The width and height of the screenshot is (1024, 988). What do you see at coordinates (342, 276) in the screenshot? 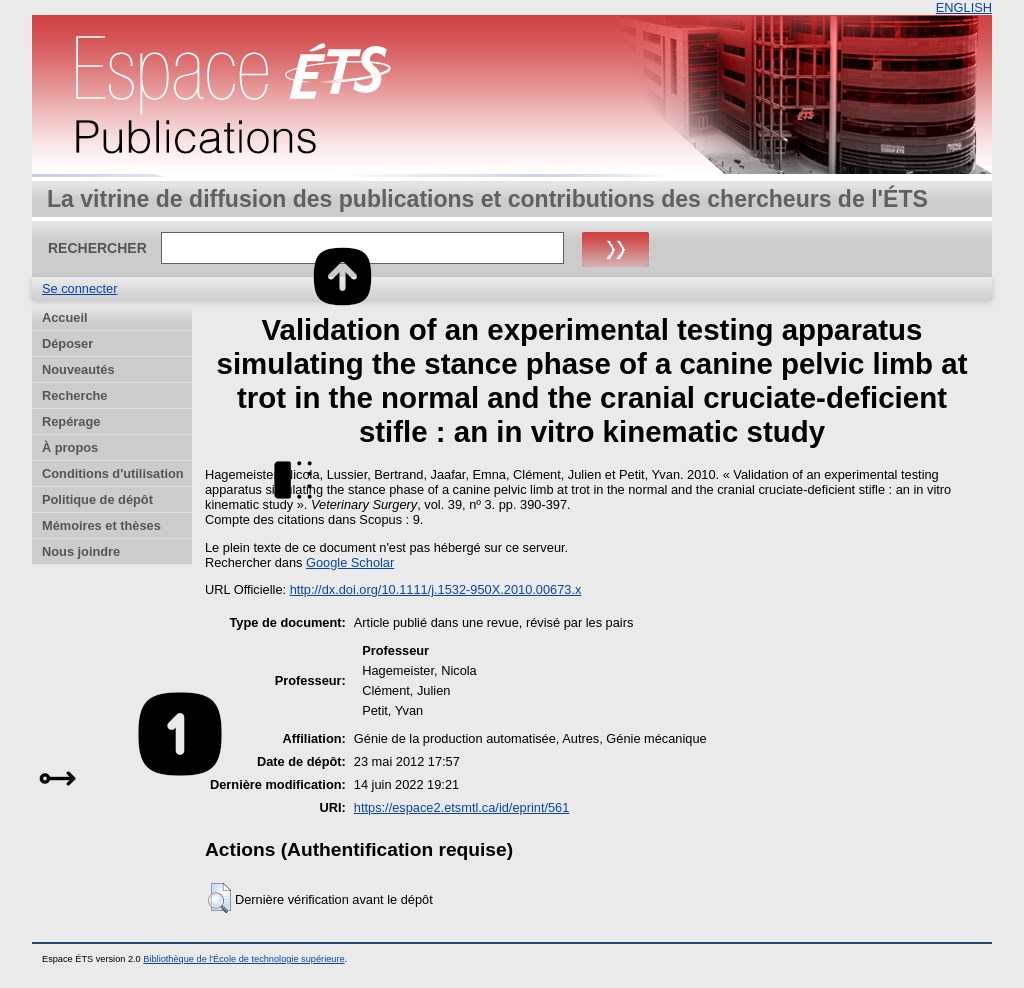
I see `upload a file or document` at bounding box center [342, 276].